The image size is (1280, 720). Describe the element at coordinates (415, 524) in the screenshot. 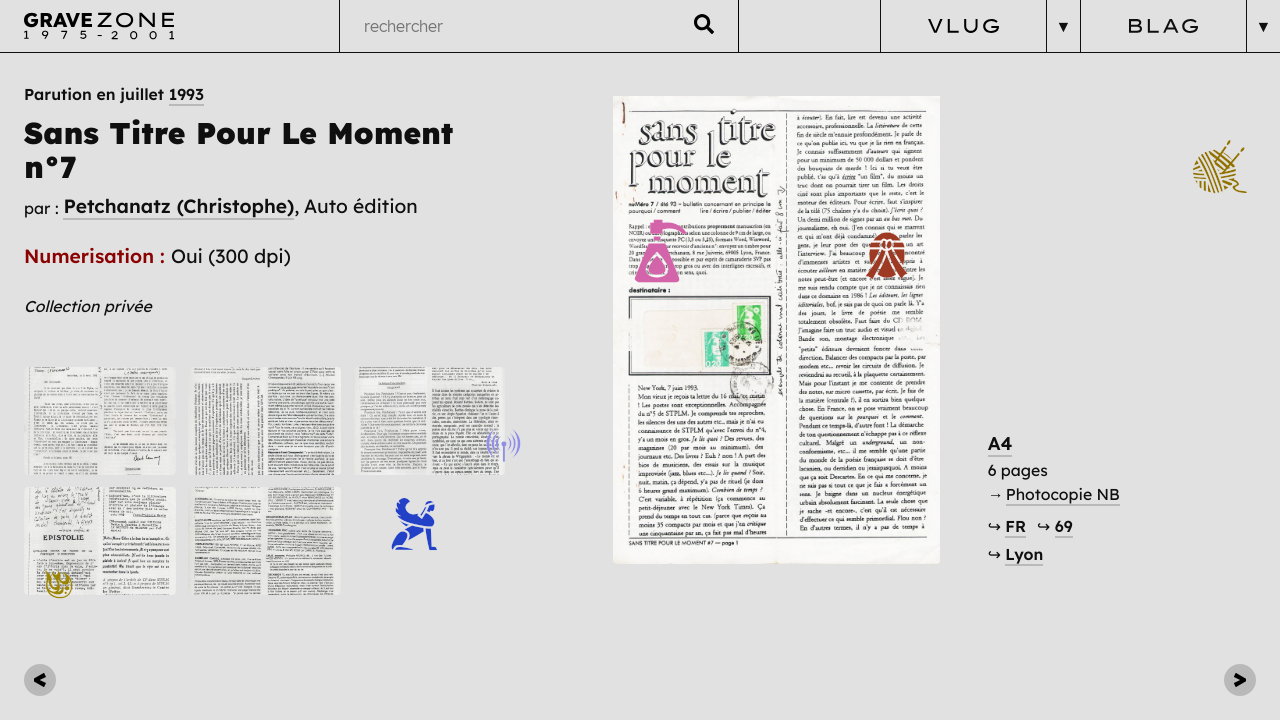

I see `access Greek mythology content or trivia` at that location.